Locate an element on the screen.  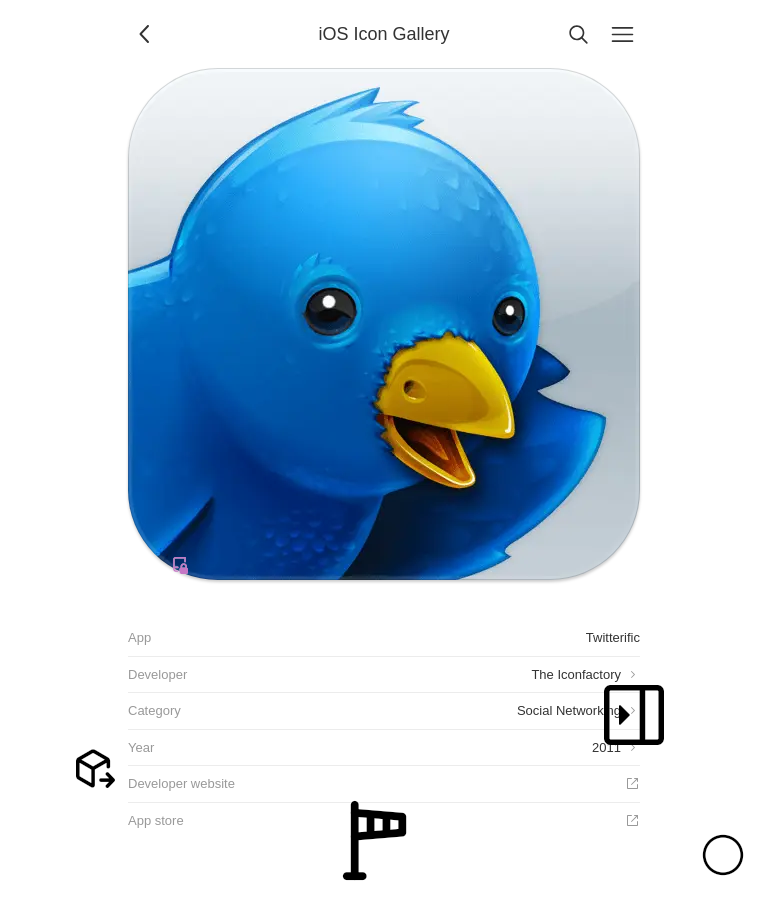
view packages that depend on this repository is located at coordinates (95, 768).